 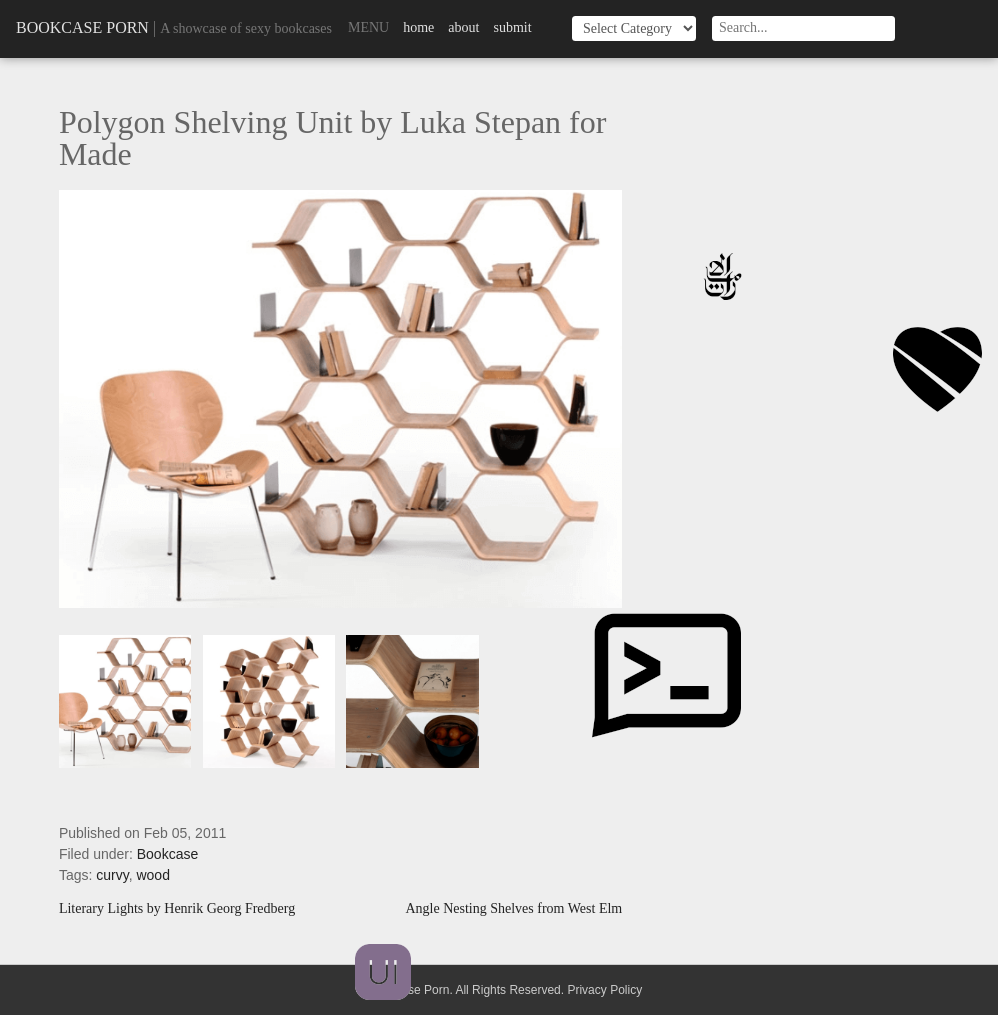 I want to click on emirates airline logo, so click(x=722, y=276).